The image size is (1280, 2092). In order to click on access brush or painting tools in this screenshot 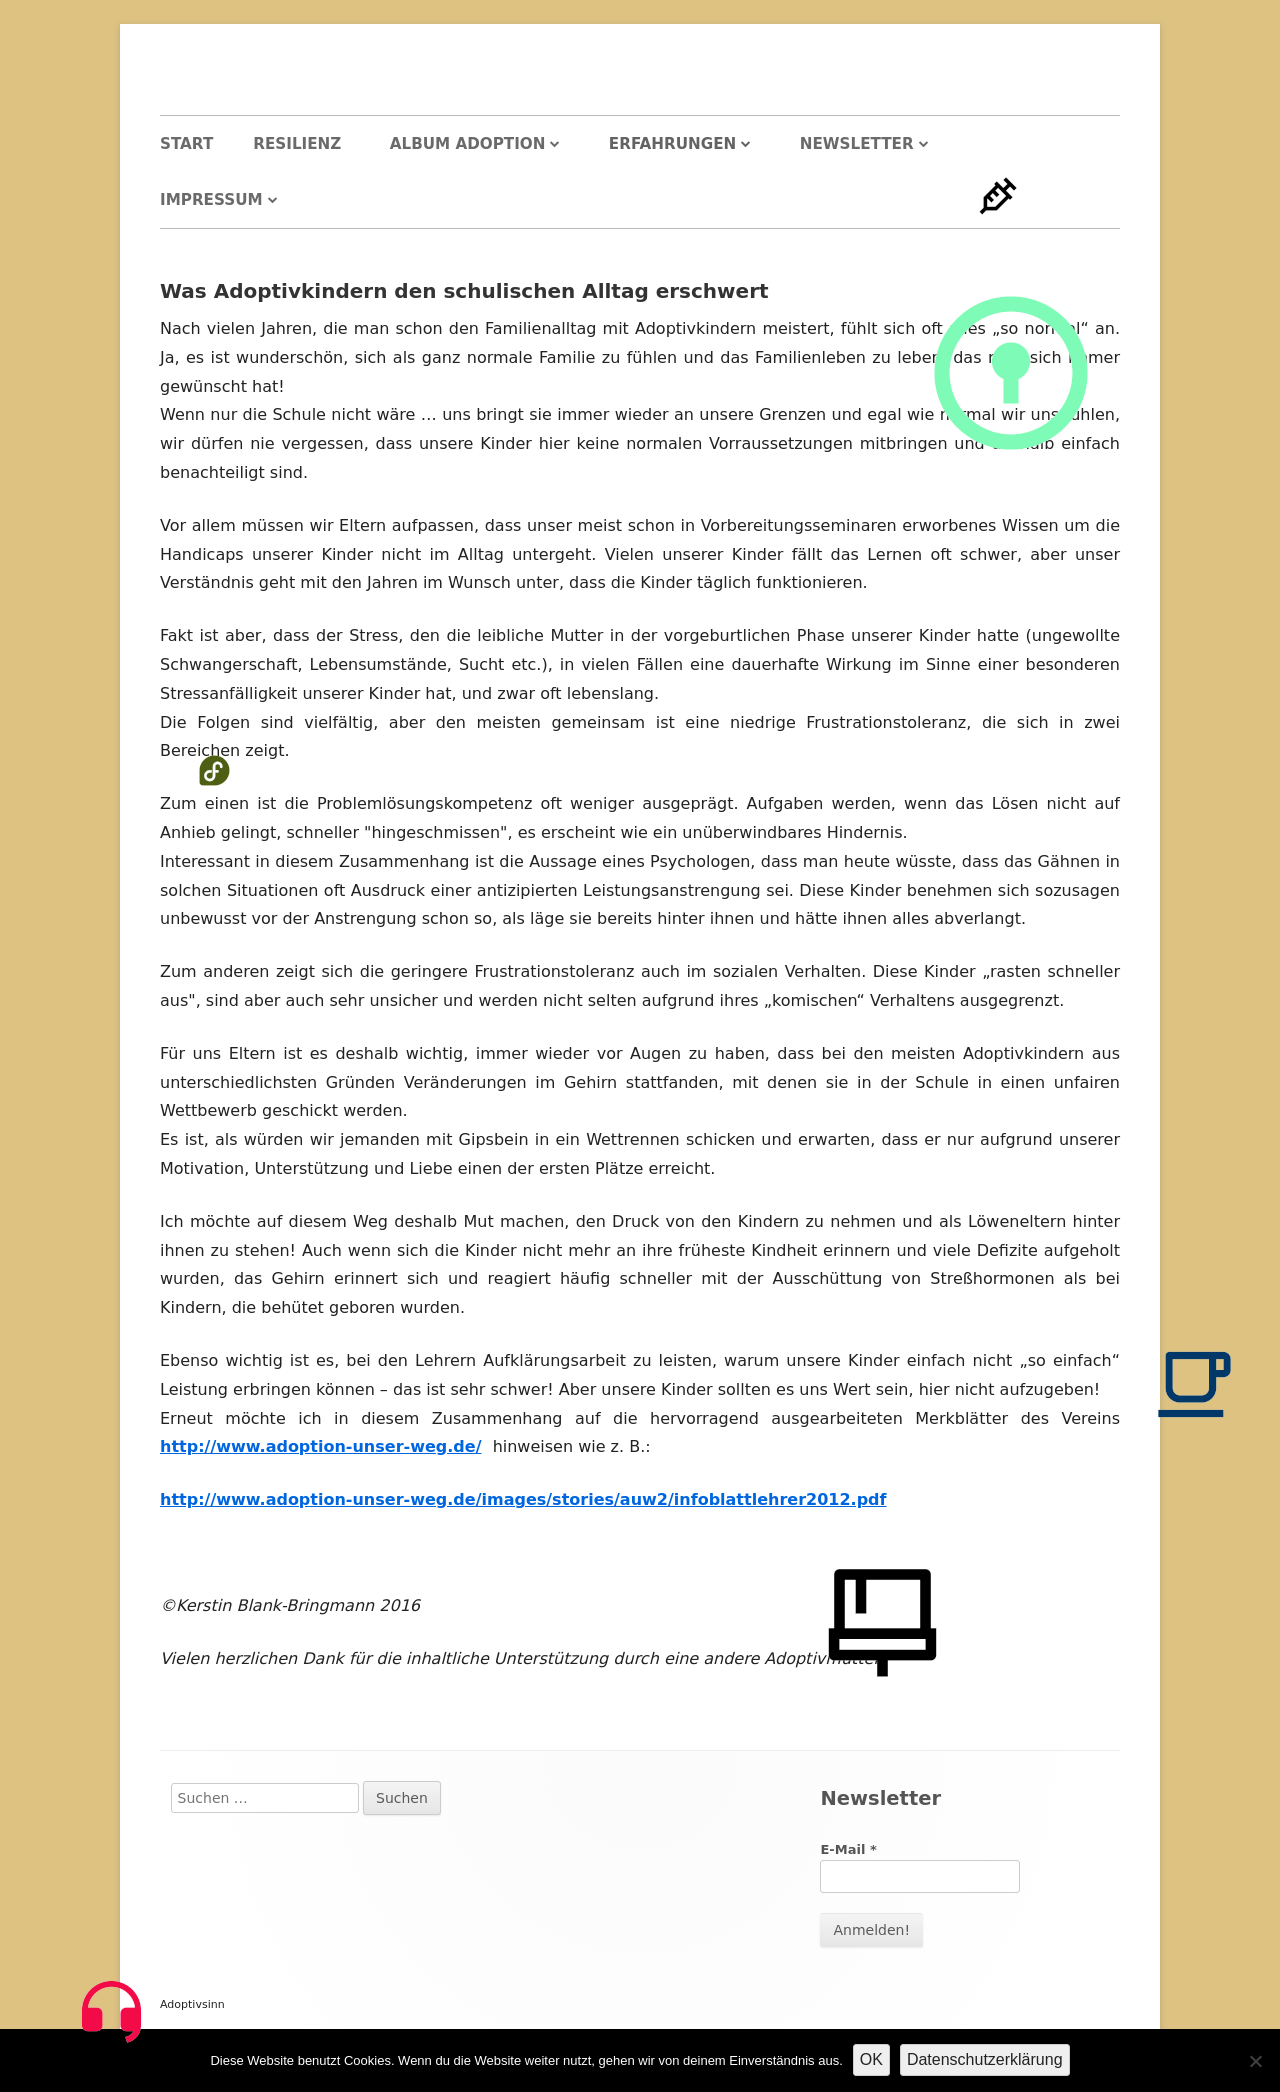, I will do `click(882, 1617)`.